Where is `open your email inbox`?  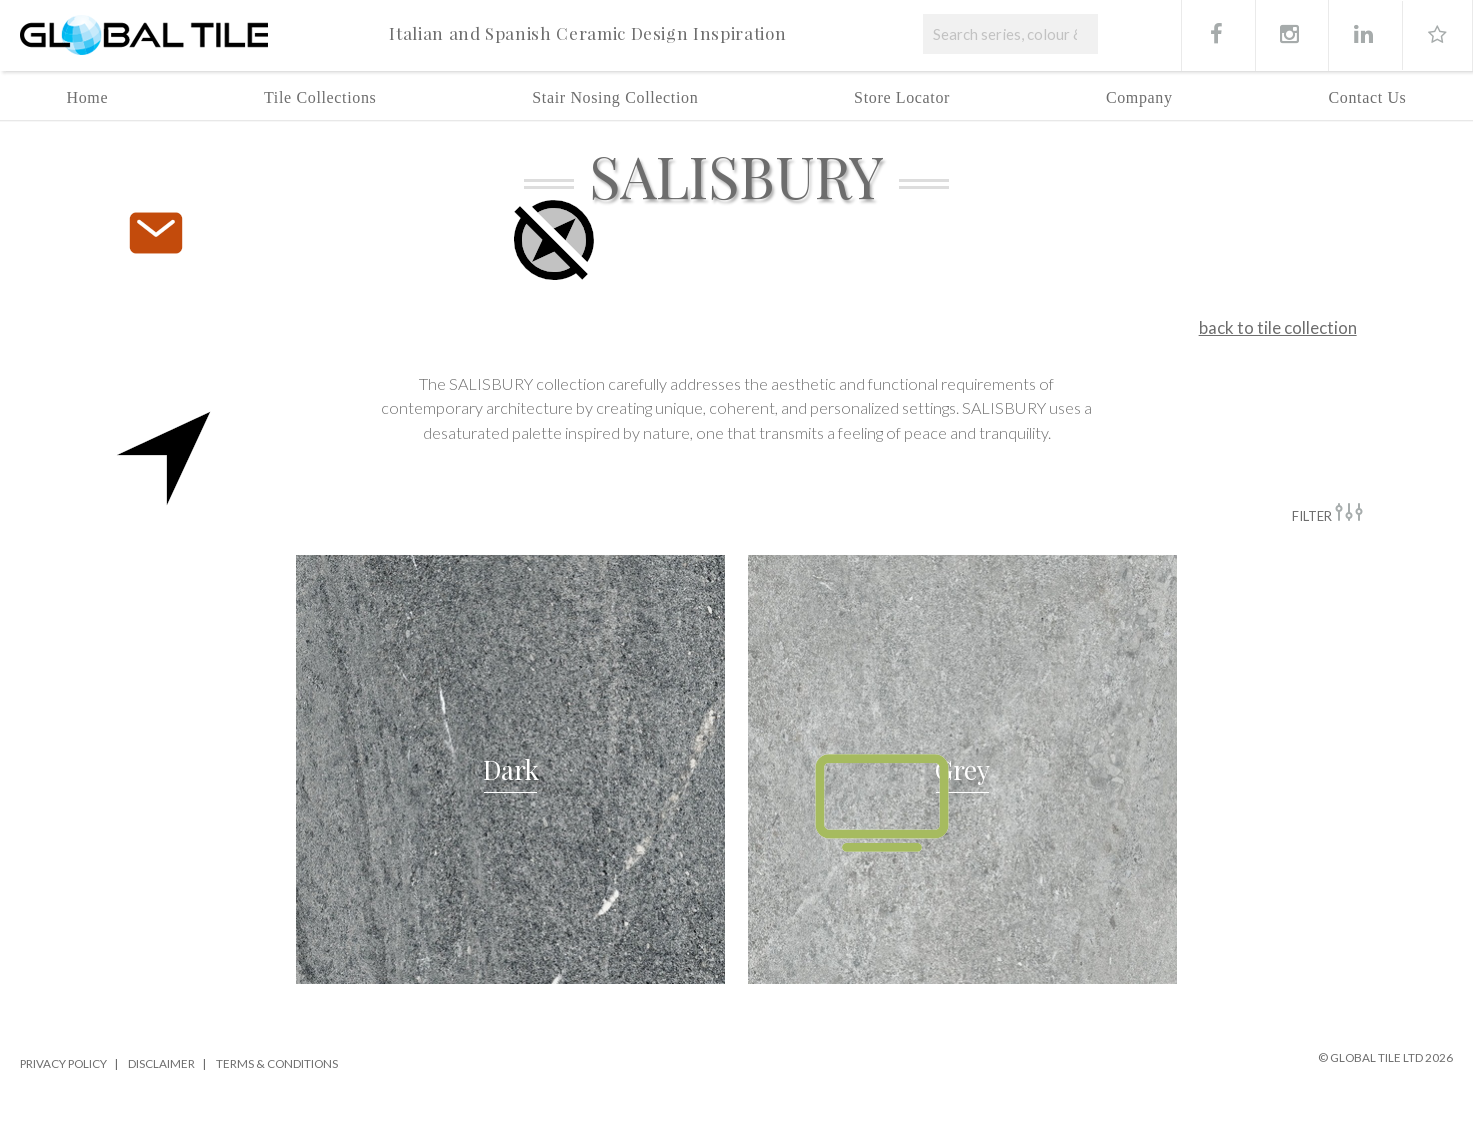 open your email inbox is located at coordinates (156, 233).